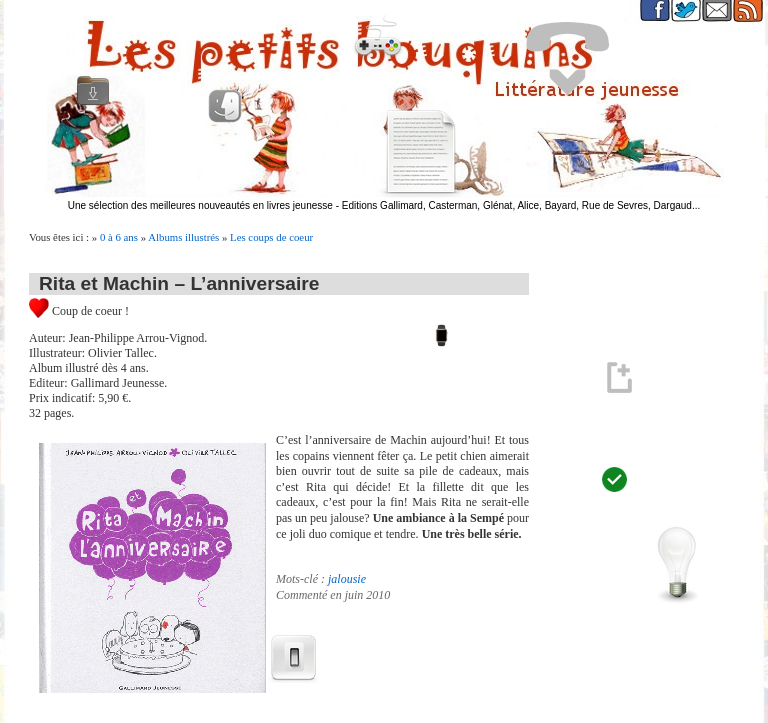  Describe the element at coordinates (225, 106) in the screenshot. I see `open Finder to browse files and folders` at that location.